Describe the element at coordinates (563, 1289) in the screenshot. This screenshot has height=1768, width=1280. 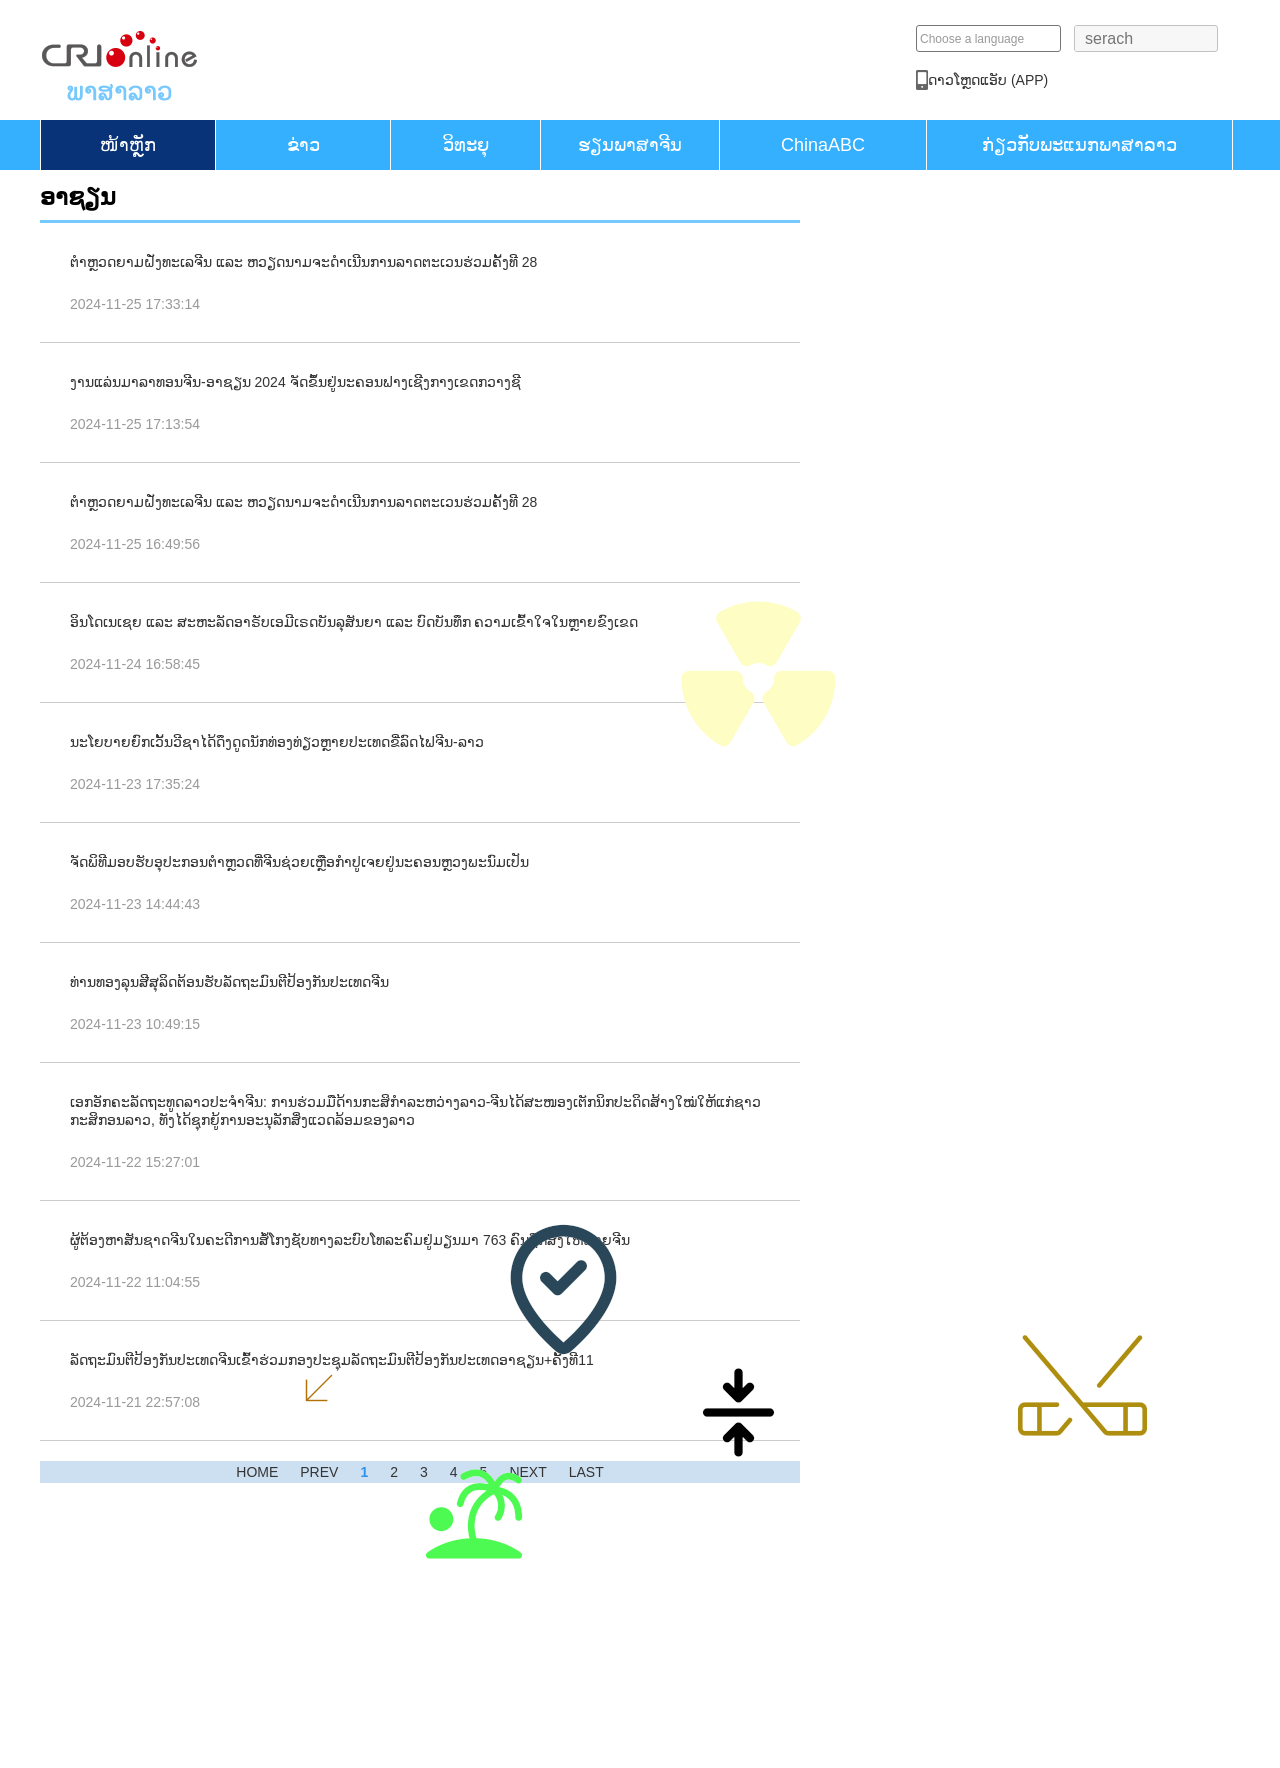
I see `confirmed or verified location` at that location.